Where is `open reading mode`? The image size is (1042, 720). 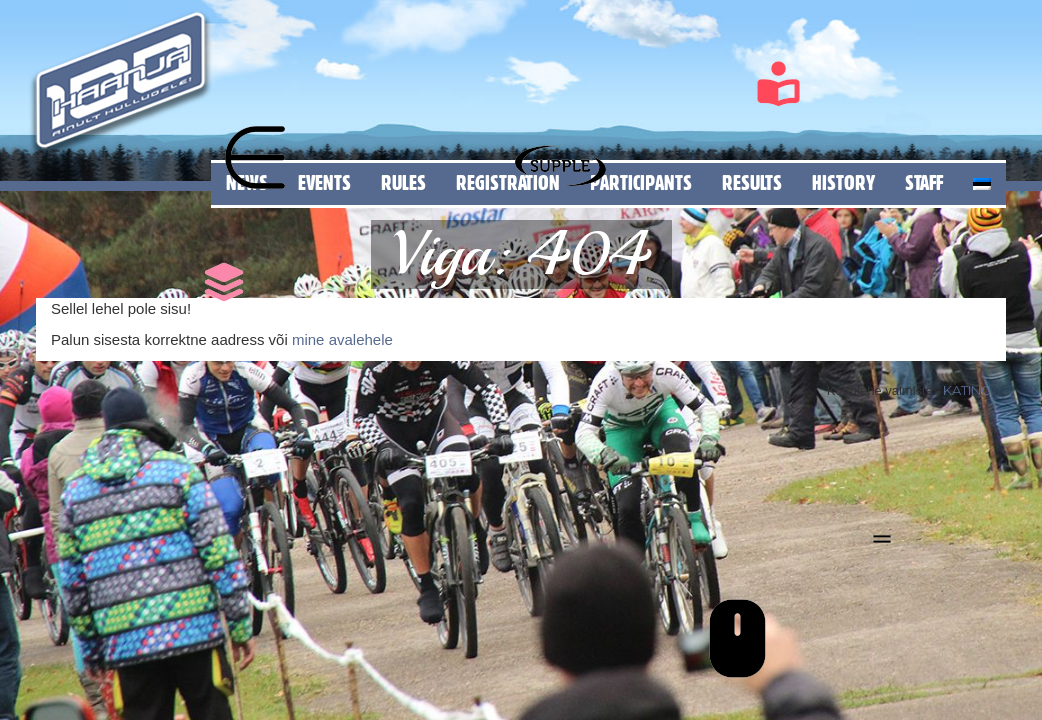 open reading mode is located at coordinates (778, 84).